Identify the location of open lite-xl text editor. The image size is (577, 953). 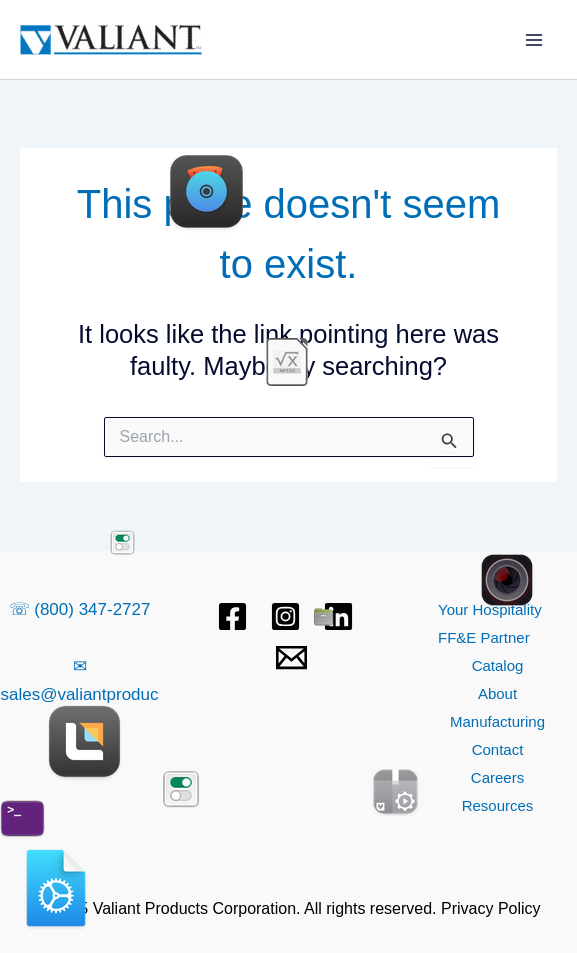
(84, 741).